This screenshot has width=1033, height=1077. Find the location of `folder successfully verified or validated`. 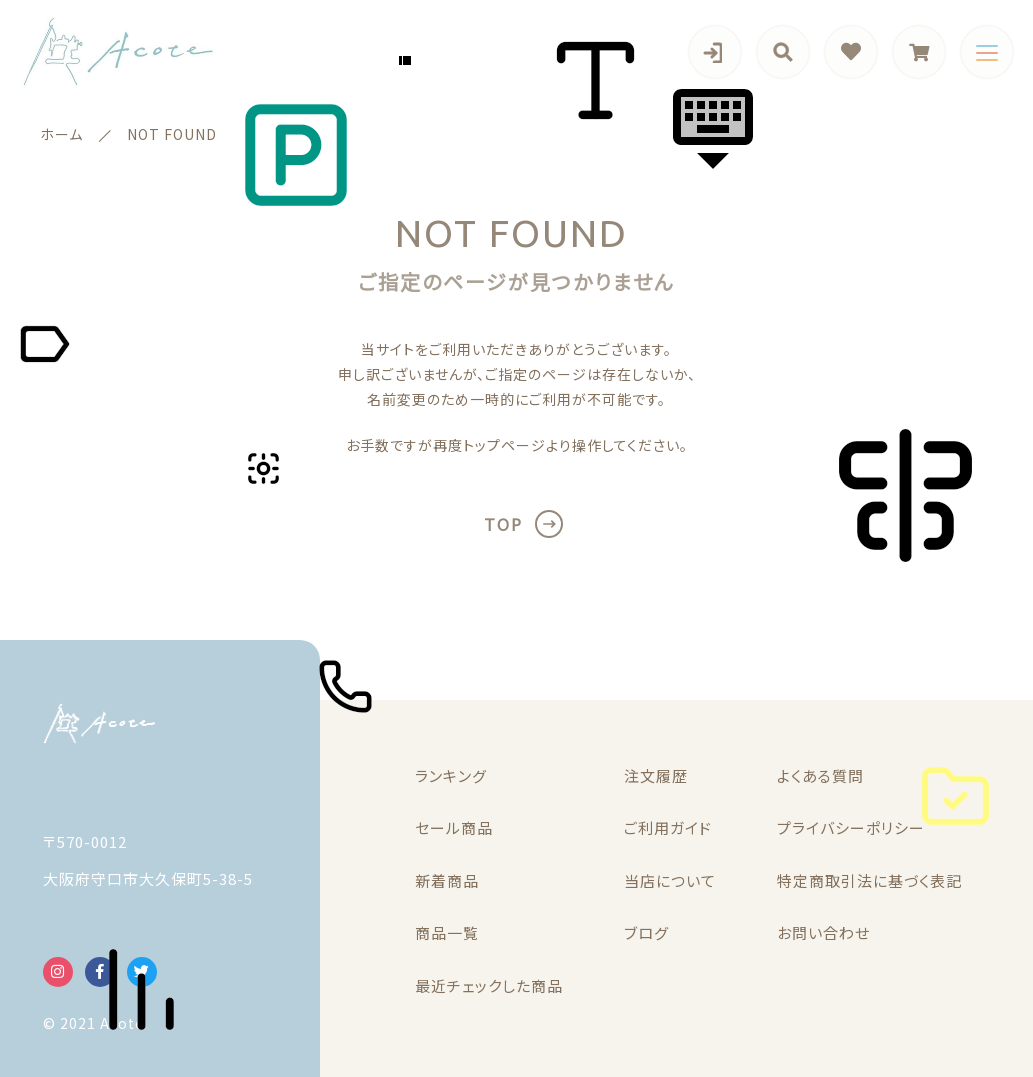

folder successfully verified or validated is located at coordinates (955, 797).